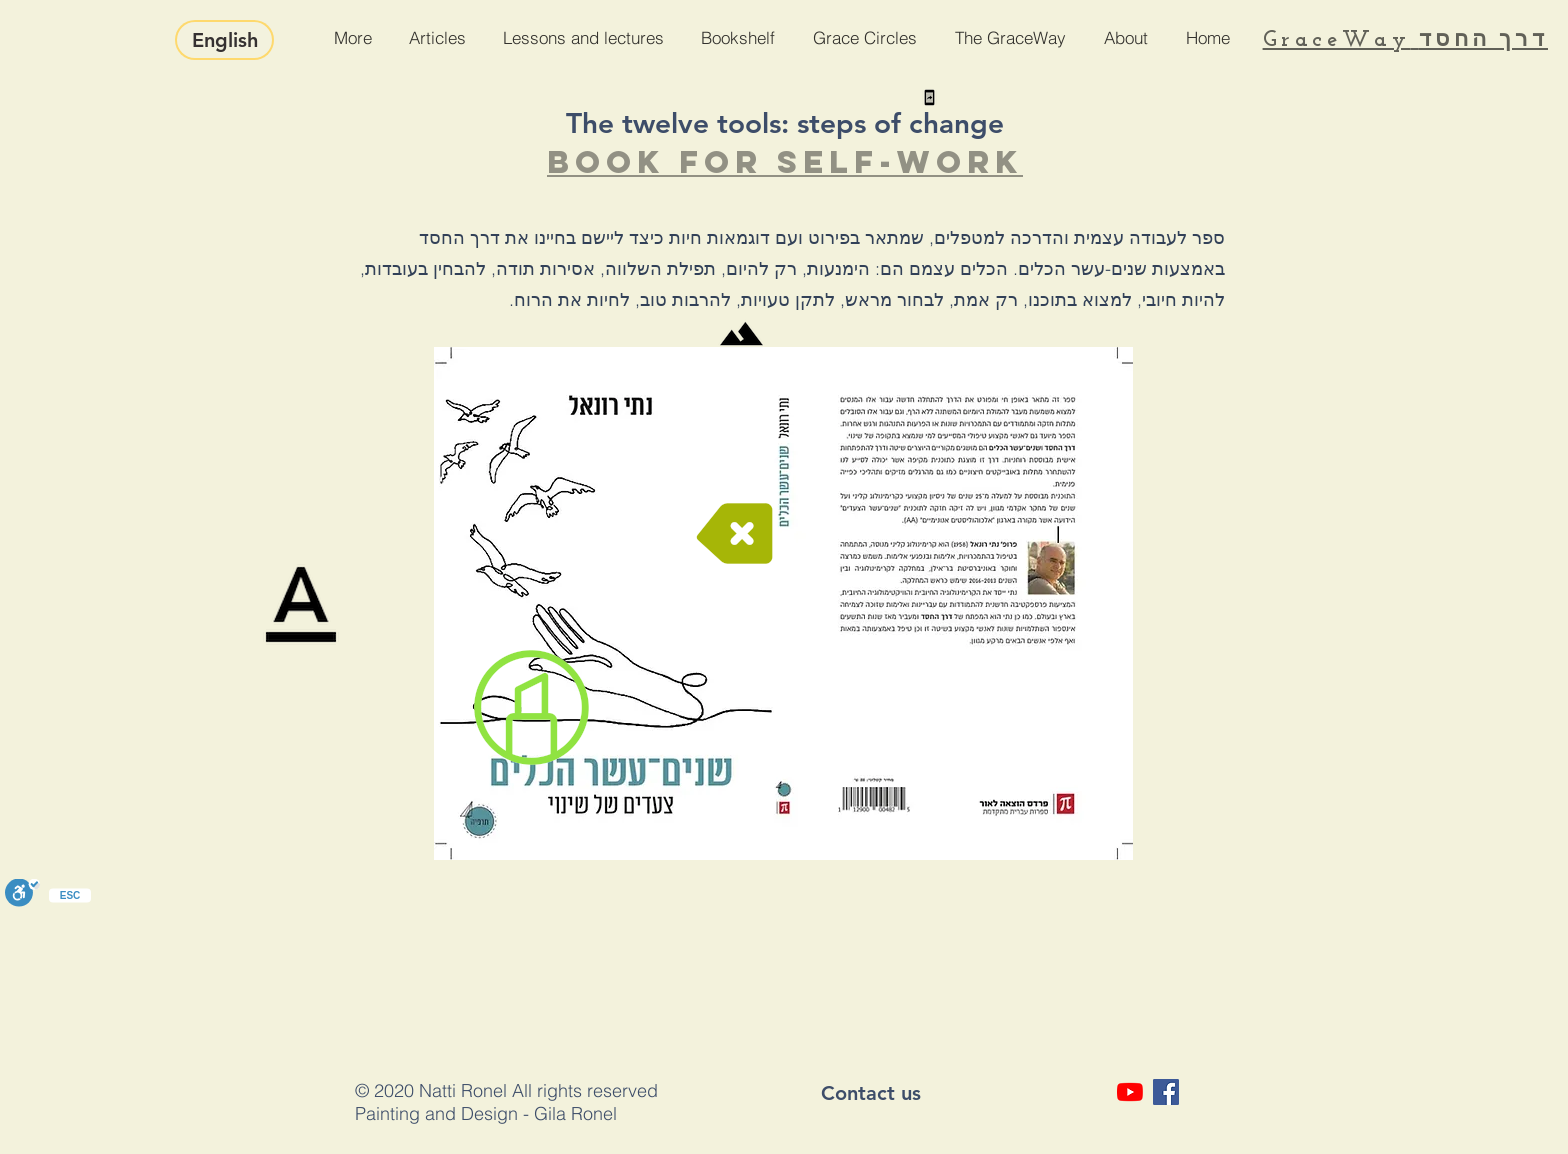 Image resolution: width=1568 pixels, height=1154 pixels. What do you see at coordinates (531, 707) in the screenshot?
I see `activate highlighter tool` at bounding box center [531, 707].